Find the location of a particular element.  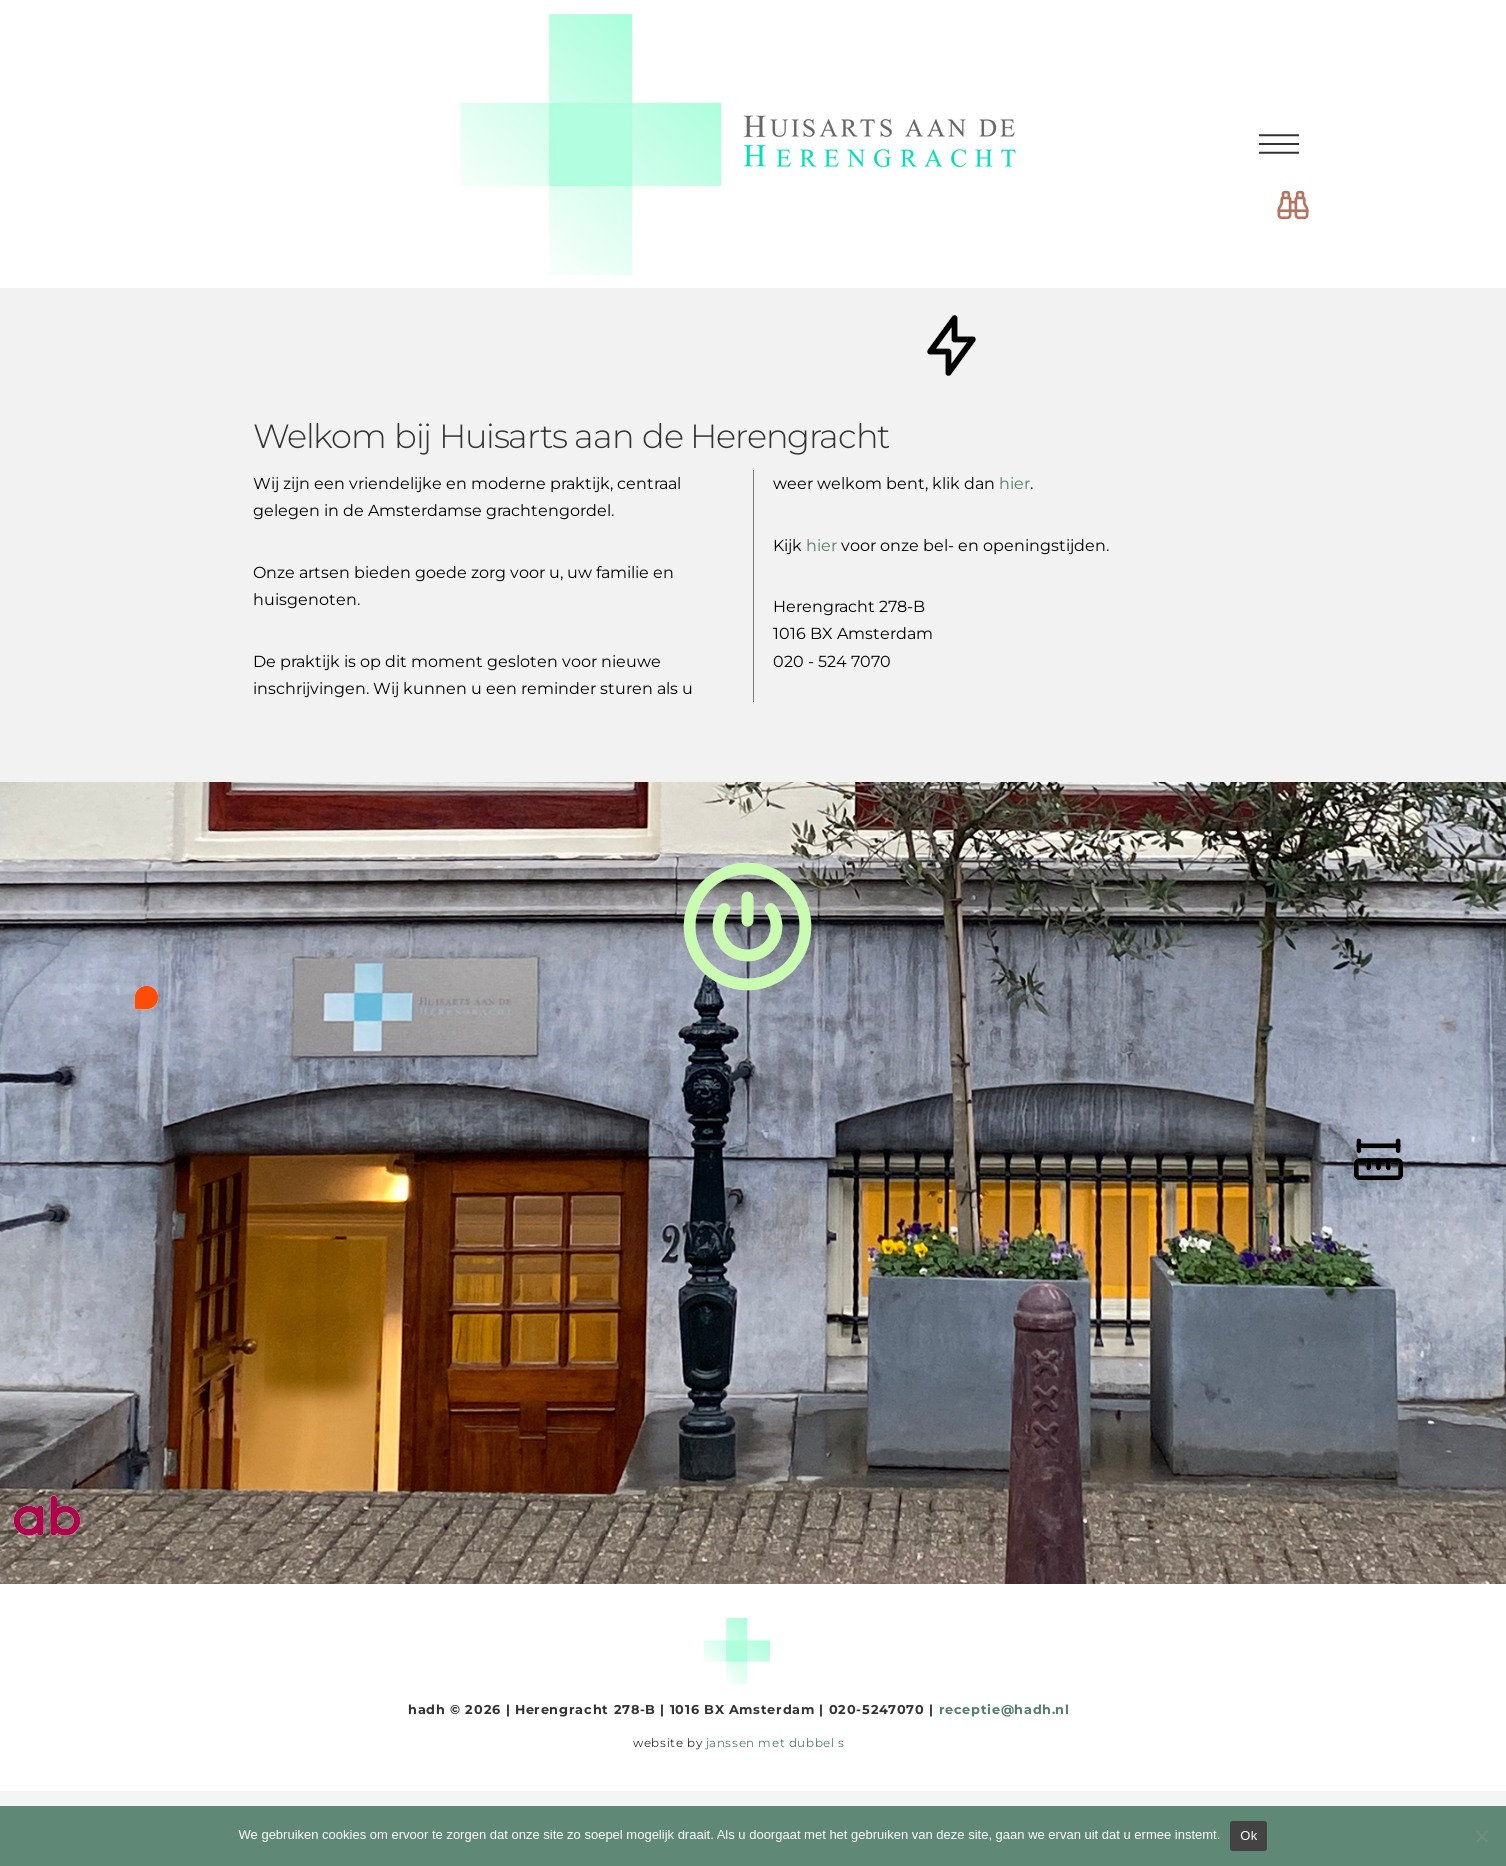

open chat or messaging is located at coordinates (146, 998).